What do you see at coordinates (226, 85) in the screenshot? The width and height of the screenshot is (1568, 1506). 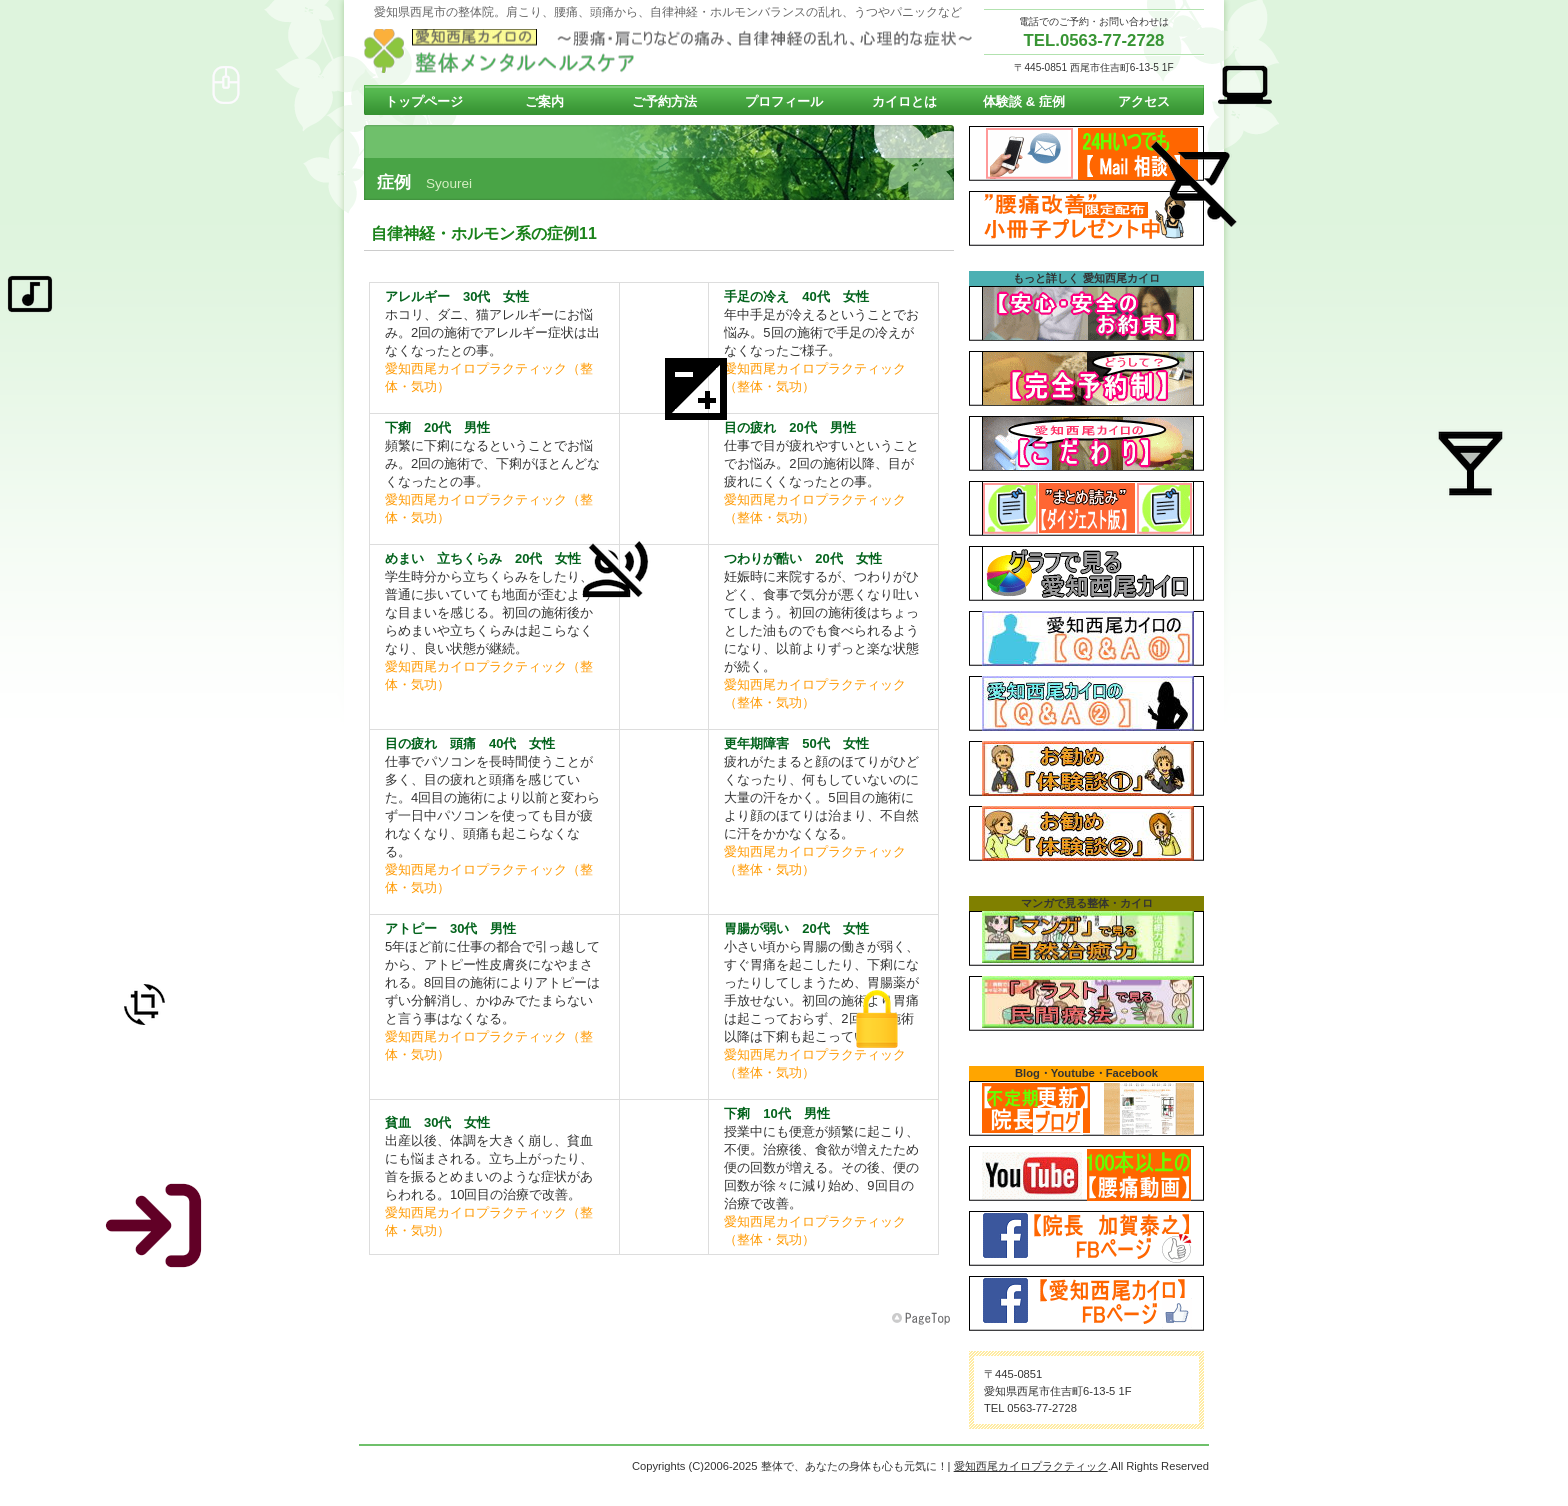 I see `middle mouse button click action` at bounding box center [226, 85].